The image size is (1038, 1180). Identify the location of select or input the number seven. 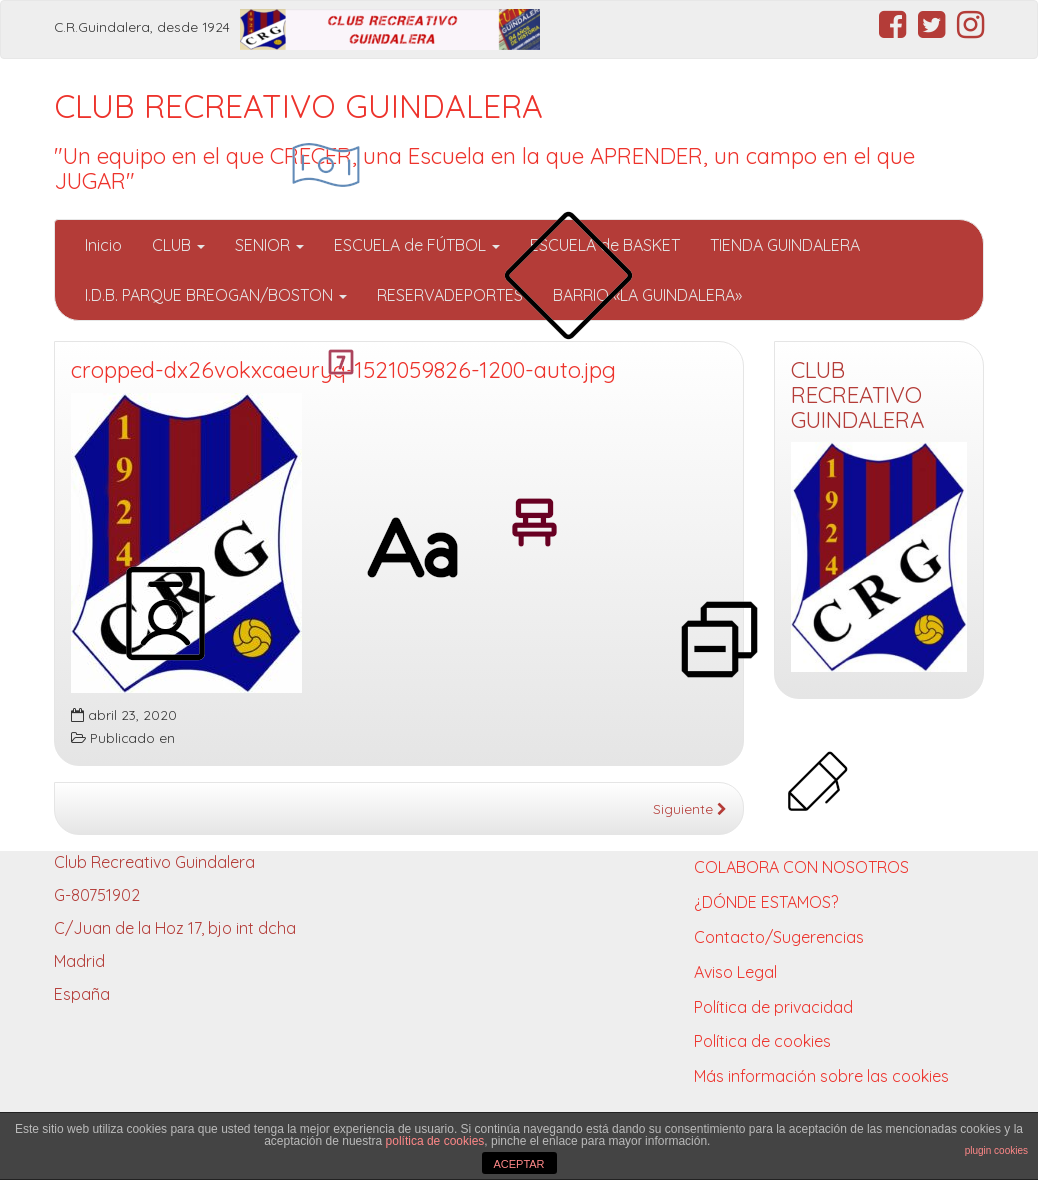
(341, 362).